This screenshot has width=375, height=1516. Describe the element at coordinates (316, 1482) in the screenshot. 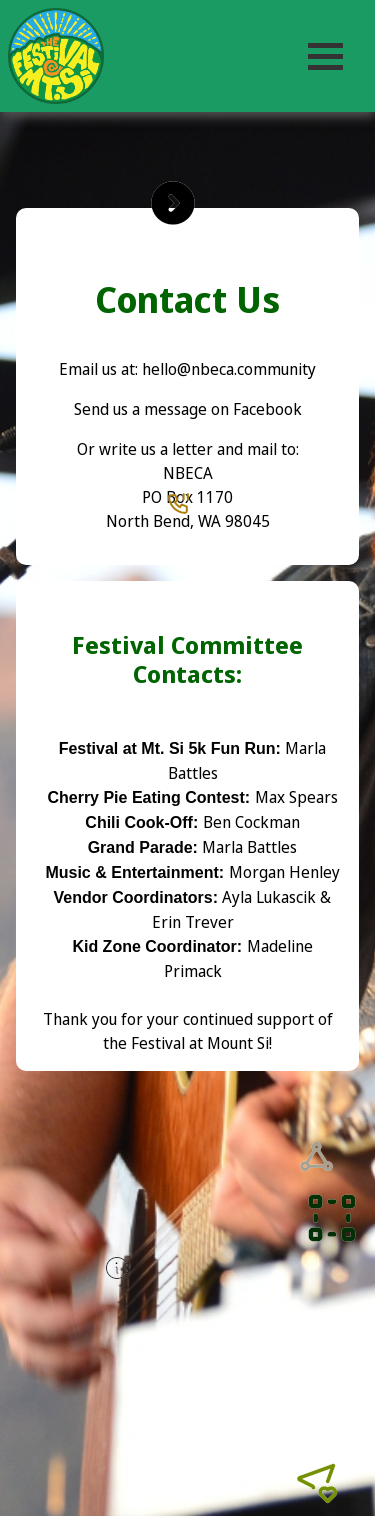

I see `save location to favorites` at that location.